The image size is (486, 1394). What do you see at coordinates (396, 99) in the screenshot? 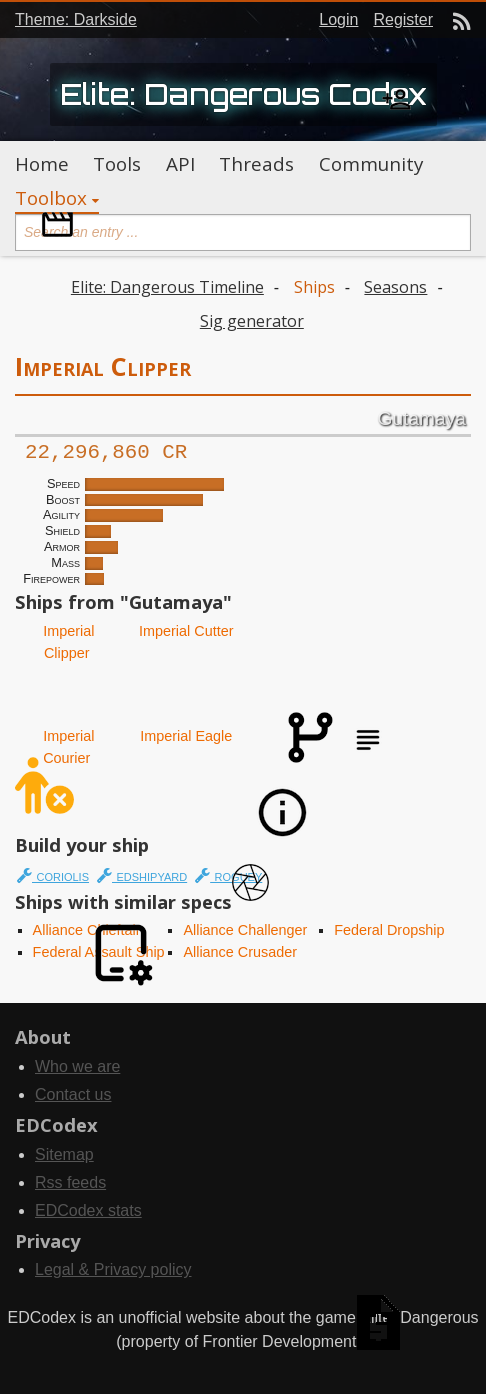
I see `add a new contact` at bounding box center [396, 99].